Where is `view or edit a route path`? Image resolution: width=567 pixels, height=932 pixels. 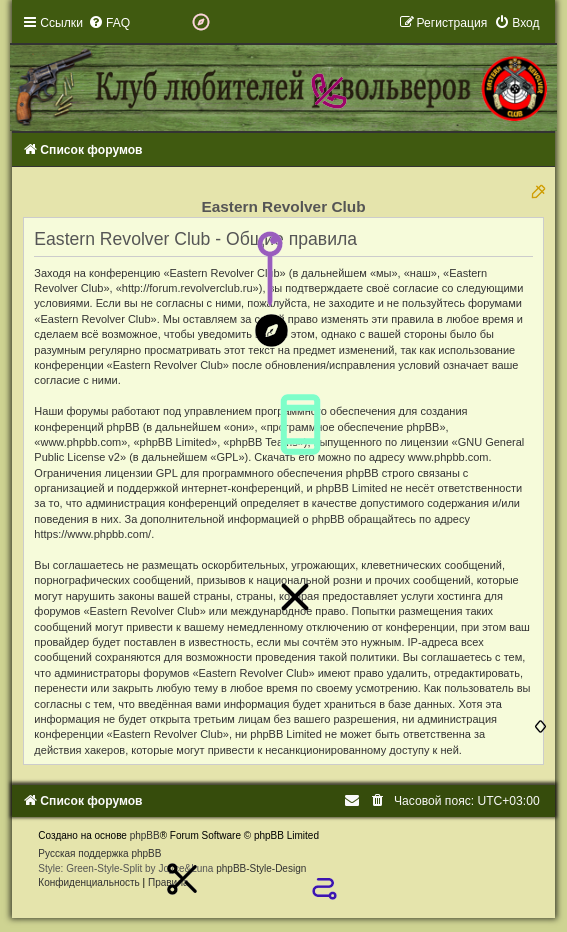 view or edit a route path is located at coordinates (324, 887).